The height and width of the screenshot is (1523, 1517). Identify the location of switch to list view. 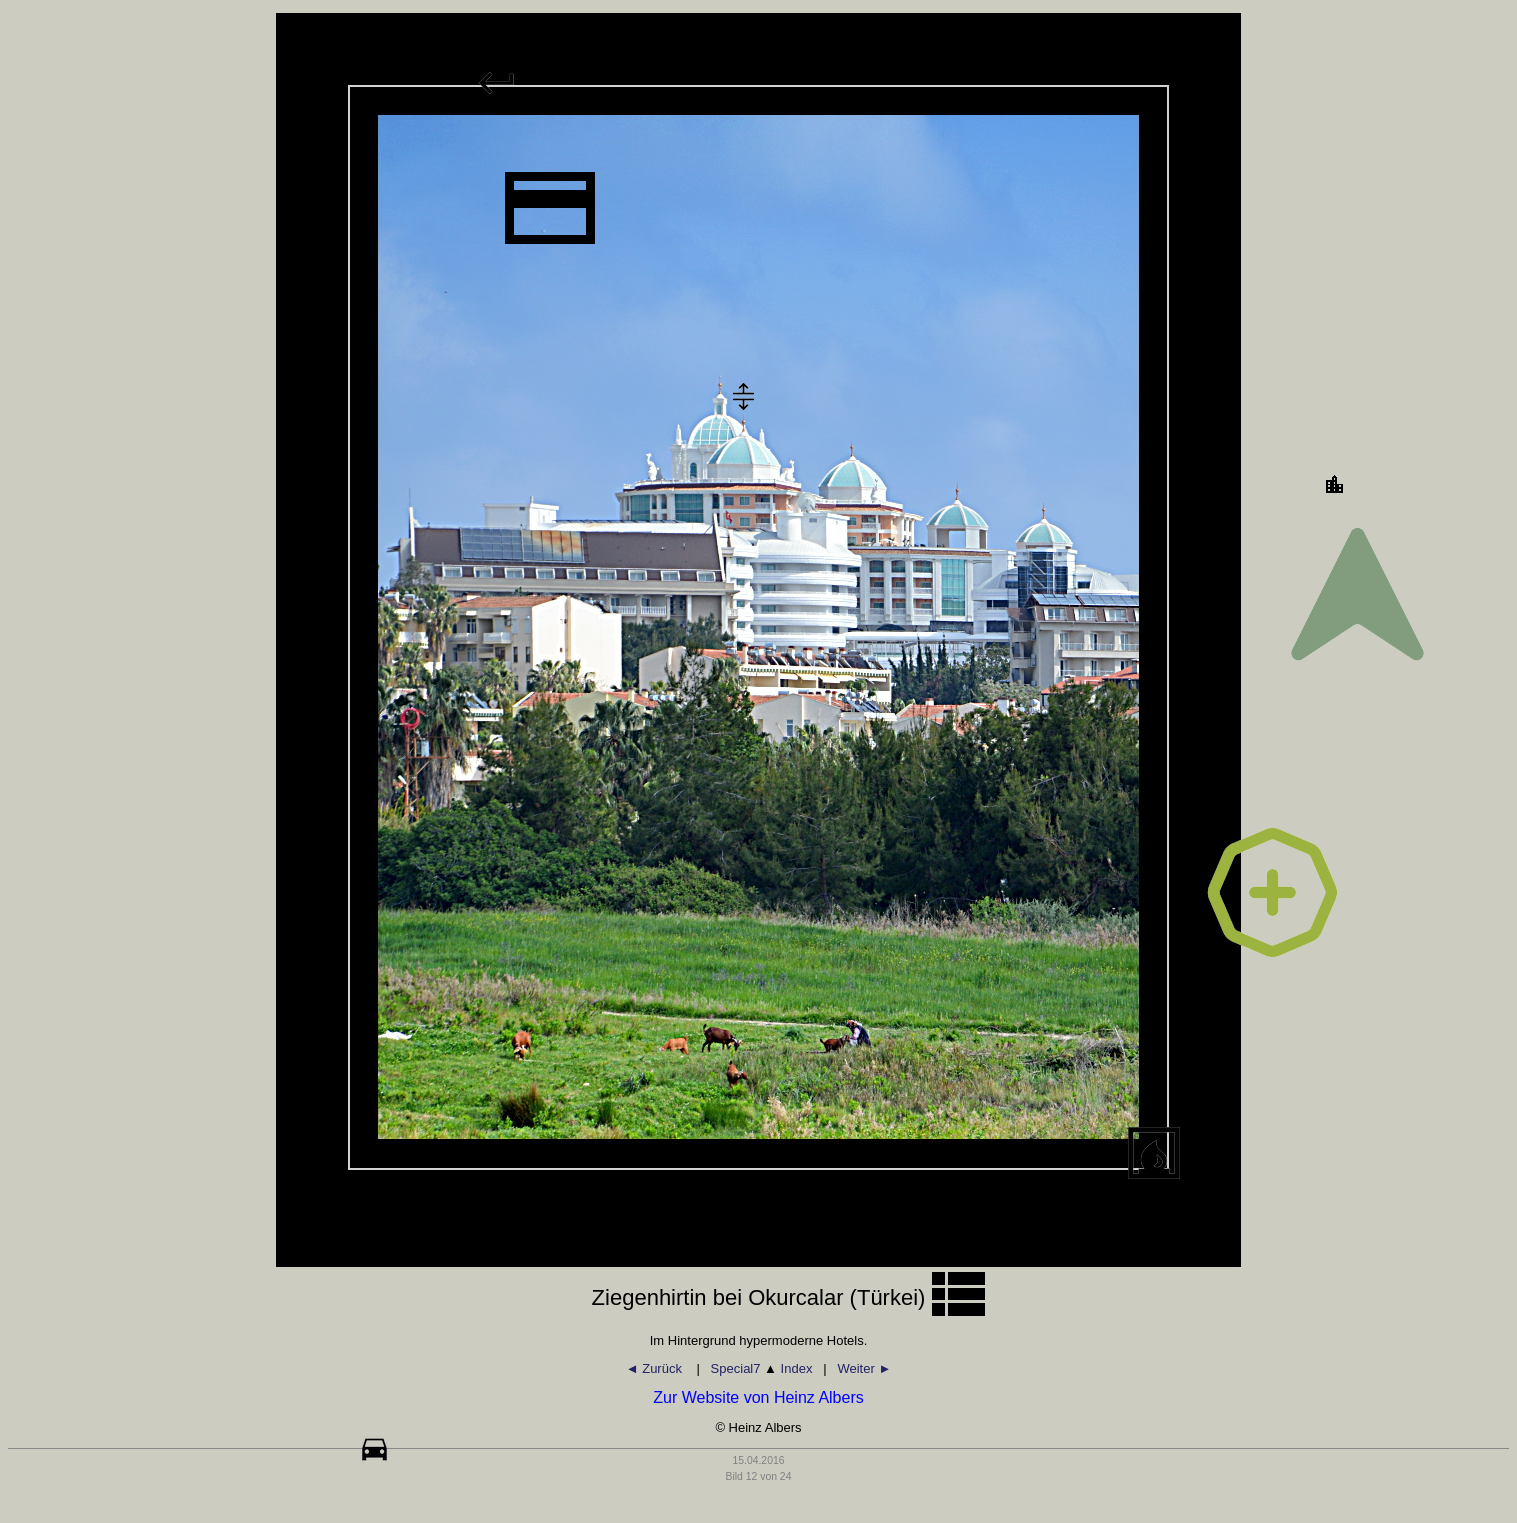
(960, 1294).